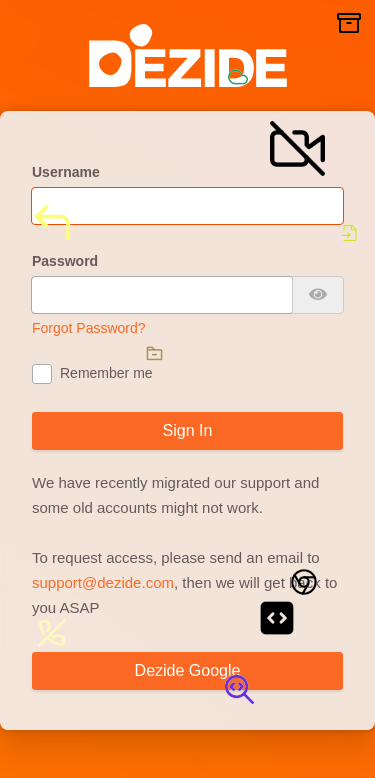 The image size is (375, 778). I want to click on view or edit source code, so click(277, 618).